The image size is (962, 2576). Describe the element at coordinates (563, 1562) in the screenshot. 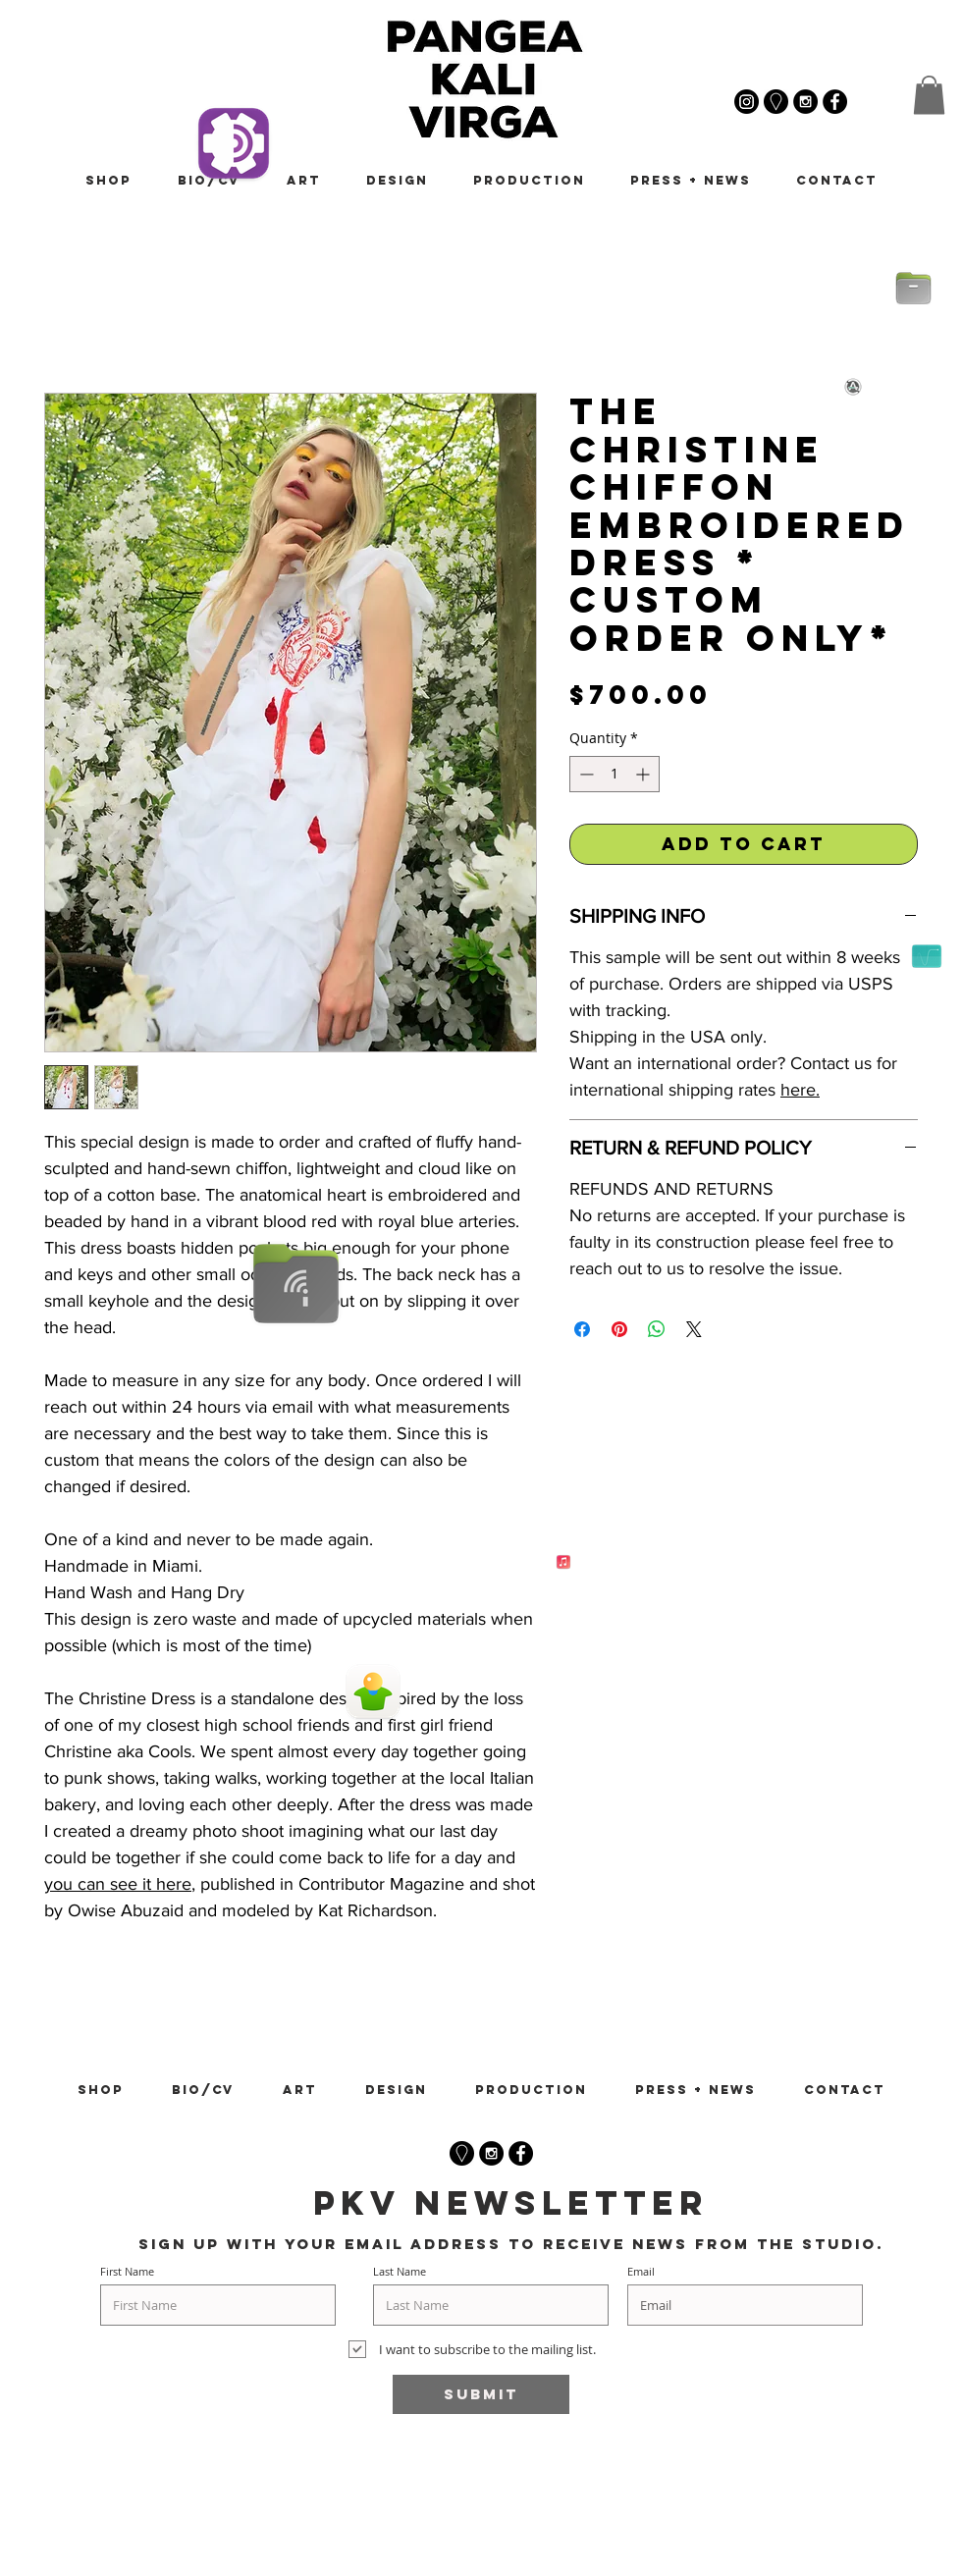

I see `open the gnome music app` at that location.